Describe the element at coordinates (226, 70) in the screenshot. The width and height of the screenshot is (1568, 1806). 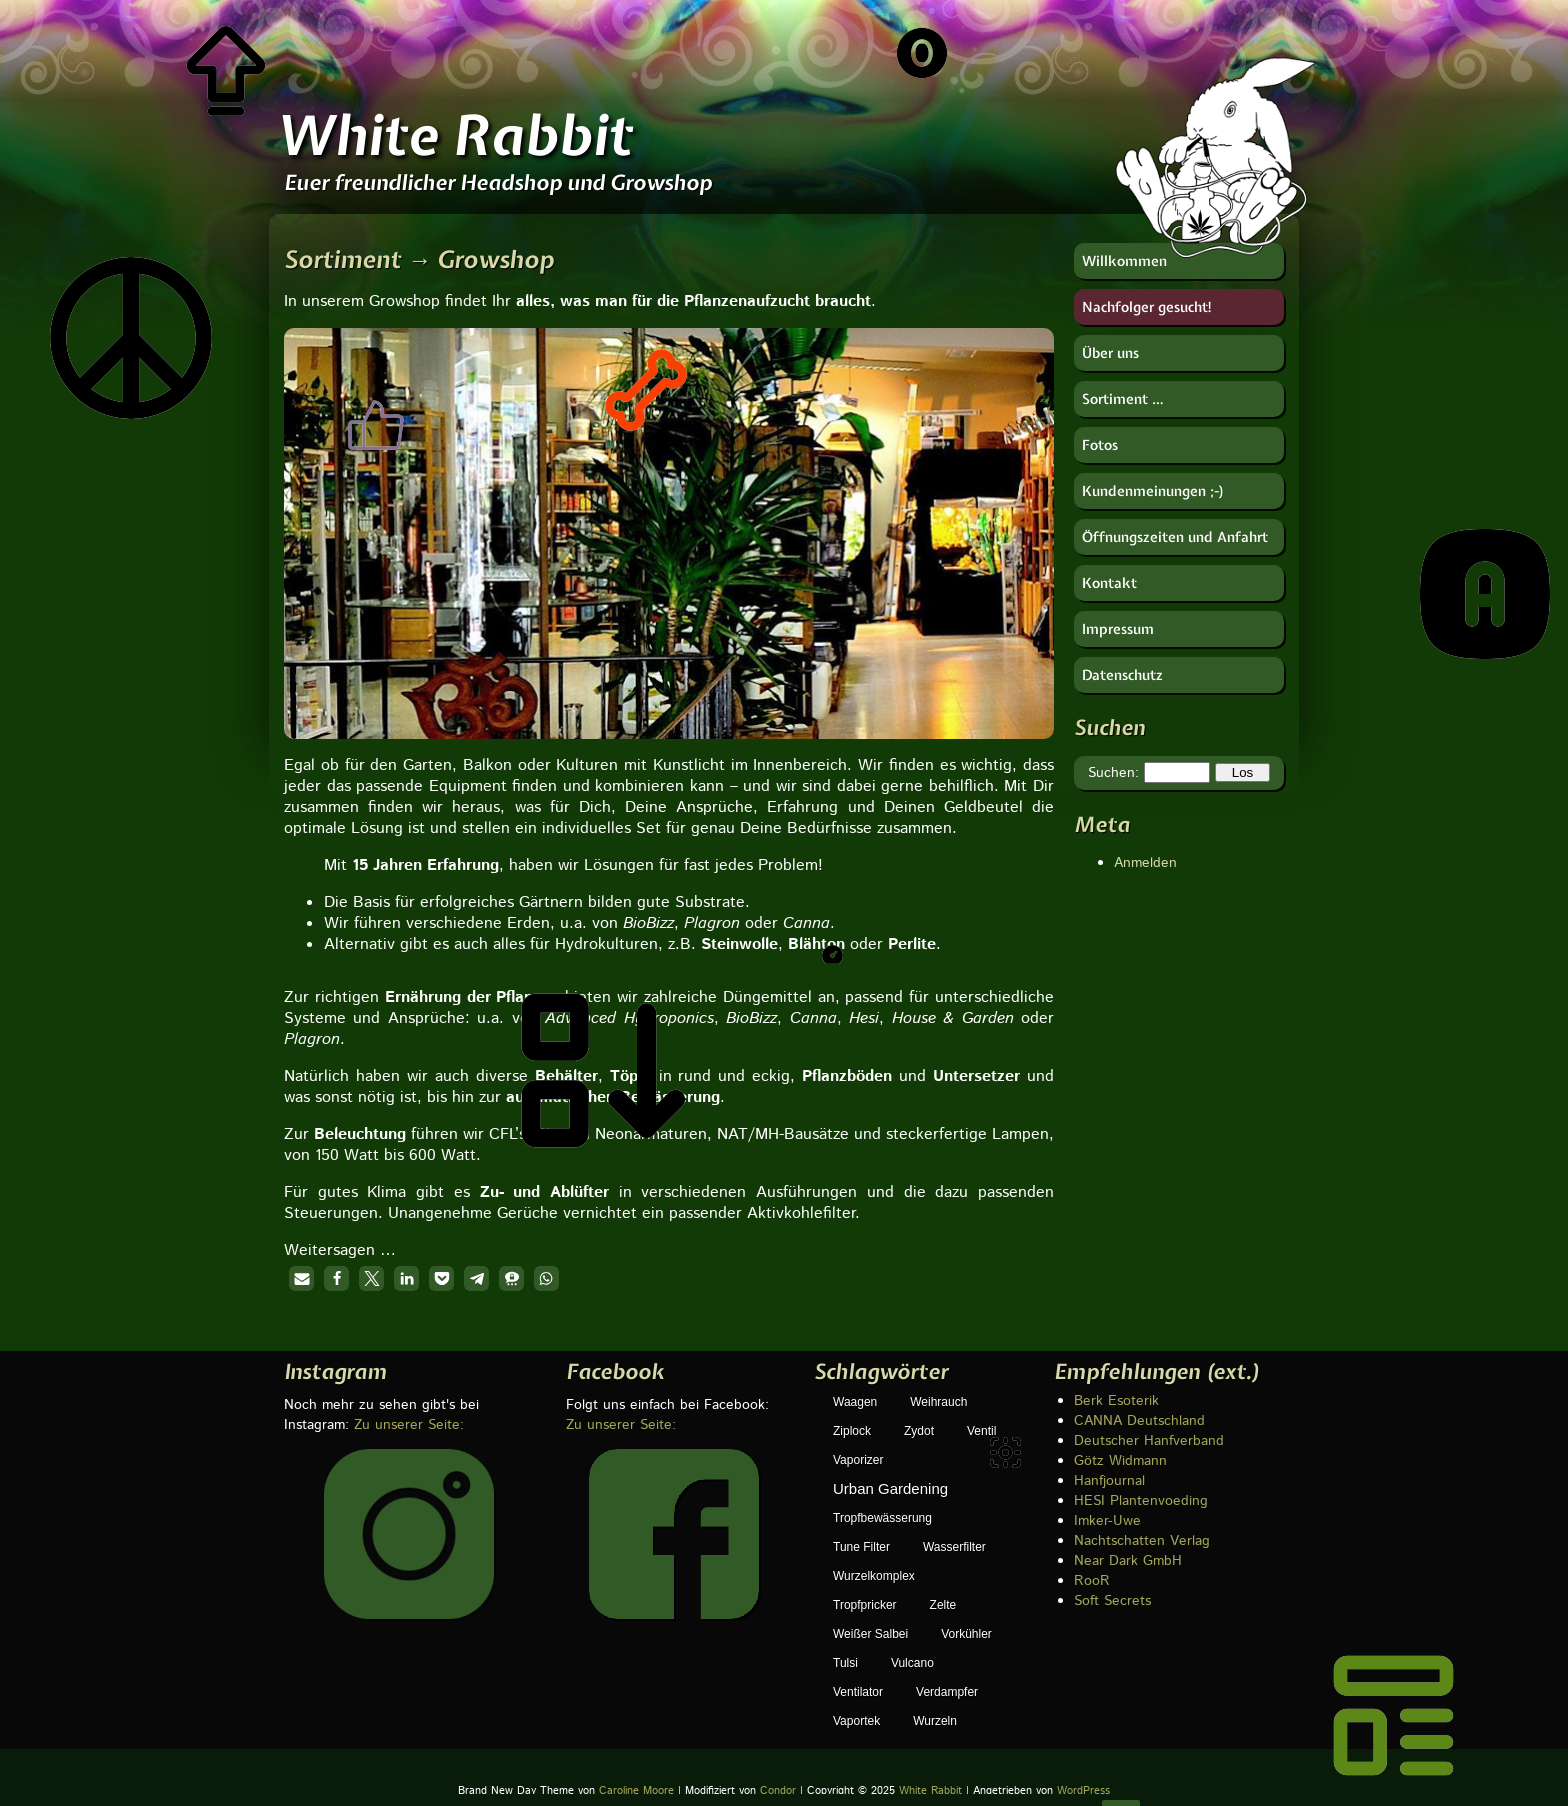
I see `upload a file or document` at that location.